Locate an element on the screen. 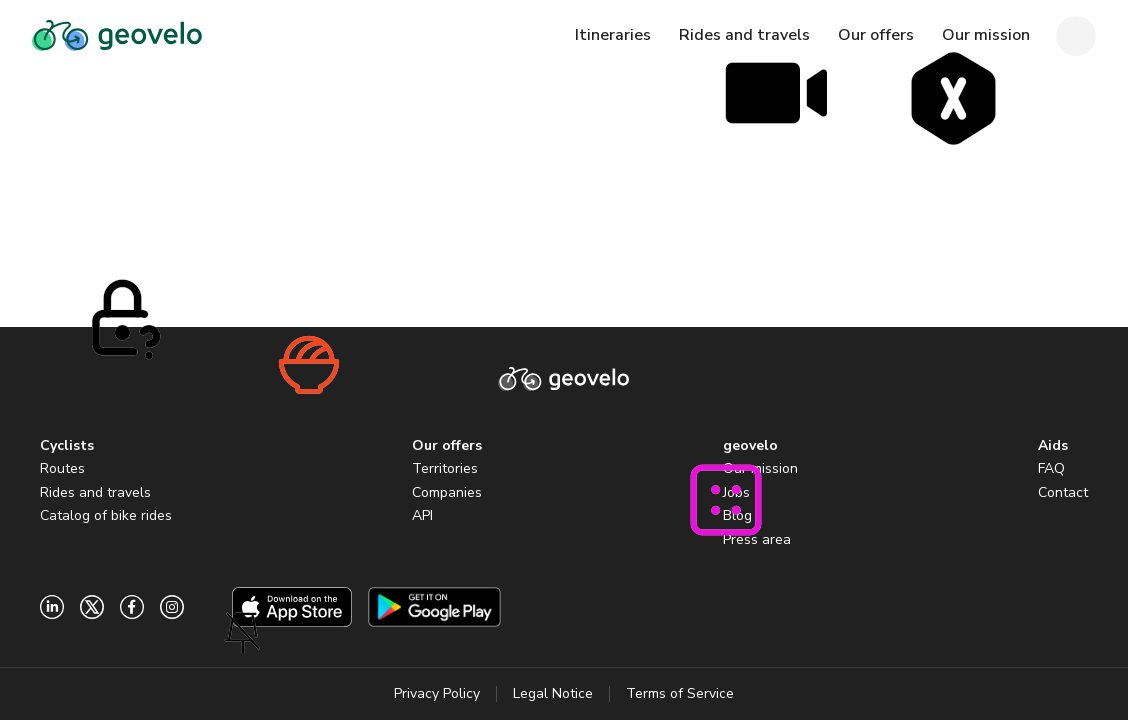 The width and height of the screenshot is (1128, 720). view security or password help is located at coordinates (122, 317).